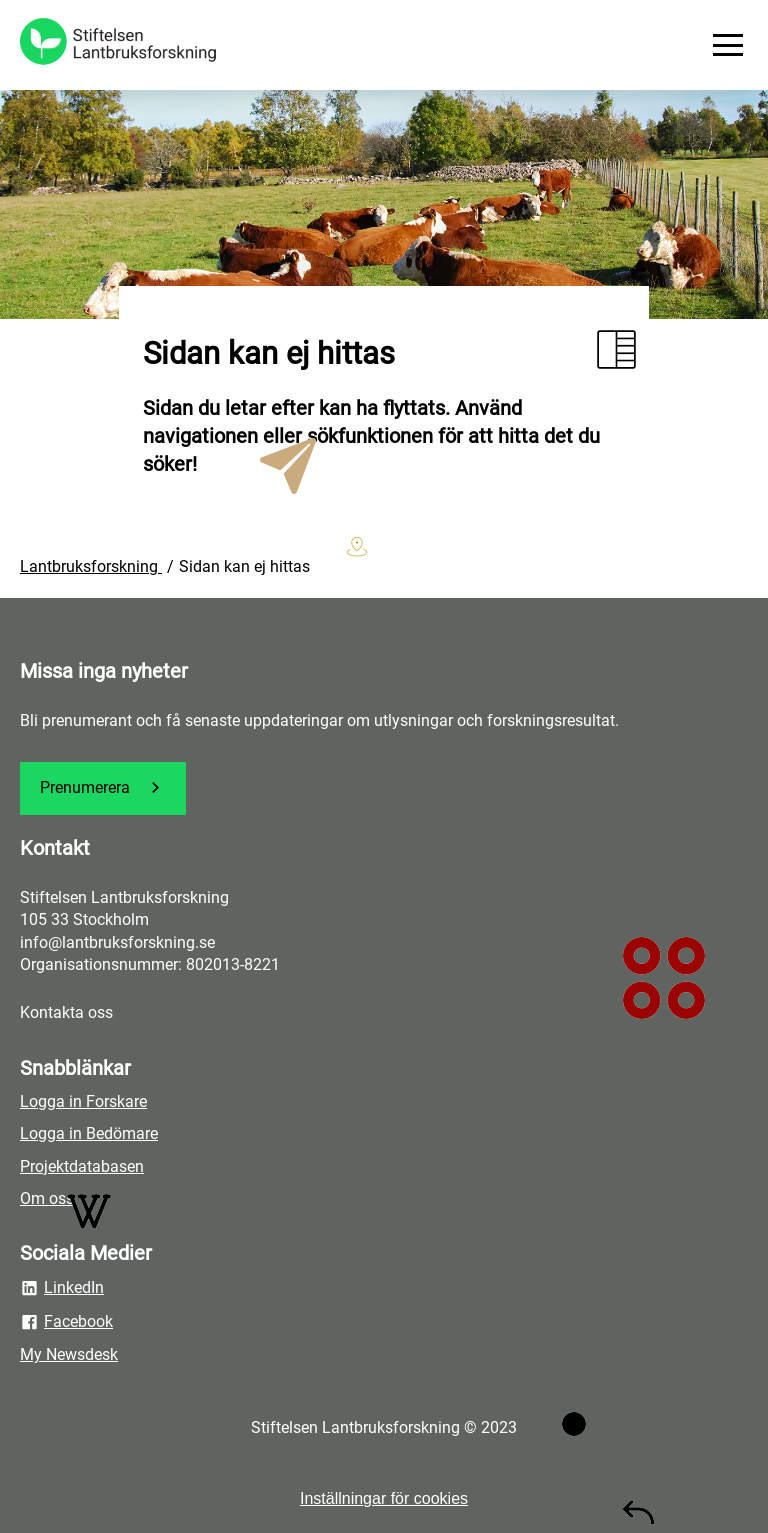 The width and height of the screenshot is (768, 1533). What do you see at coordinates (616, 349) in the screenshot?
I see `toggle half-fill or partial selection` at bounding box center [616, 349].